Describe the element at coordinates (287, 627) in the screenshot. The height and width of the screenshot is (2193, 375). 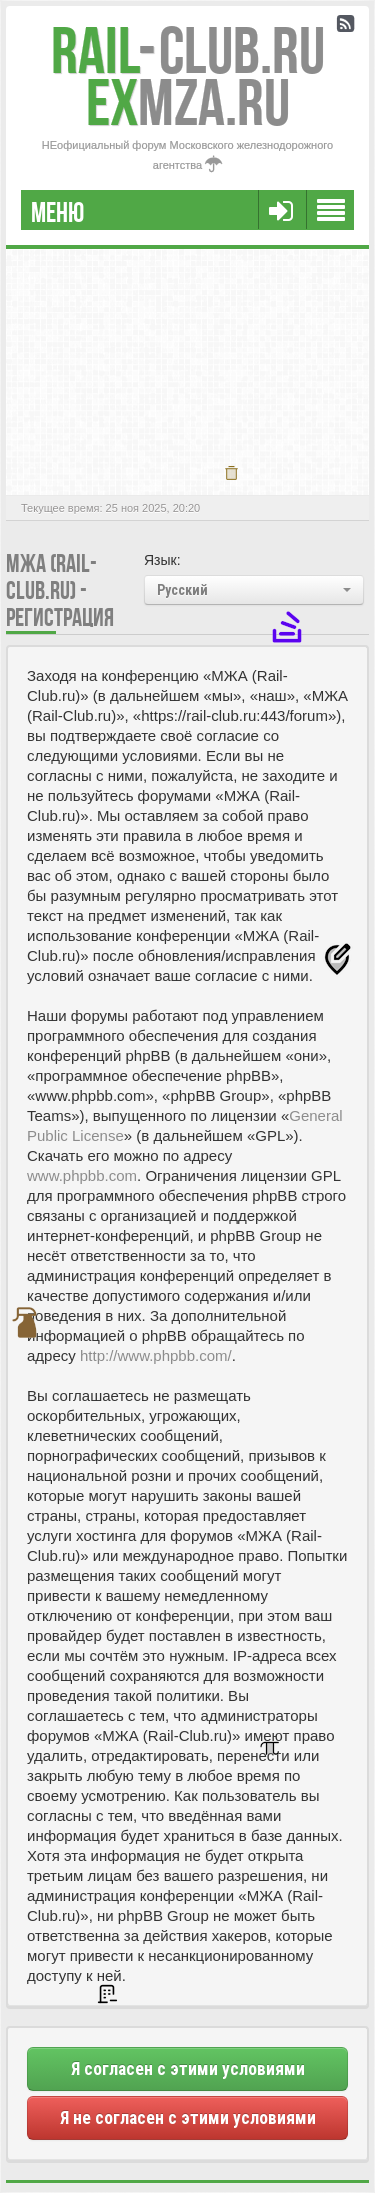
I see `visit stack overflow for developer help` at that location.